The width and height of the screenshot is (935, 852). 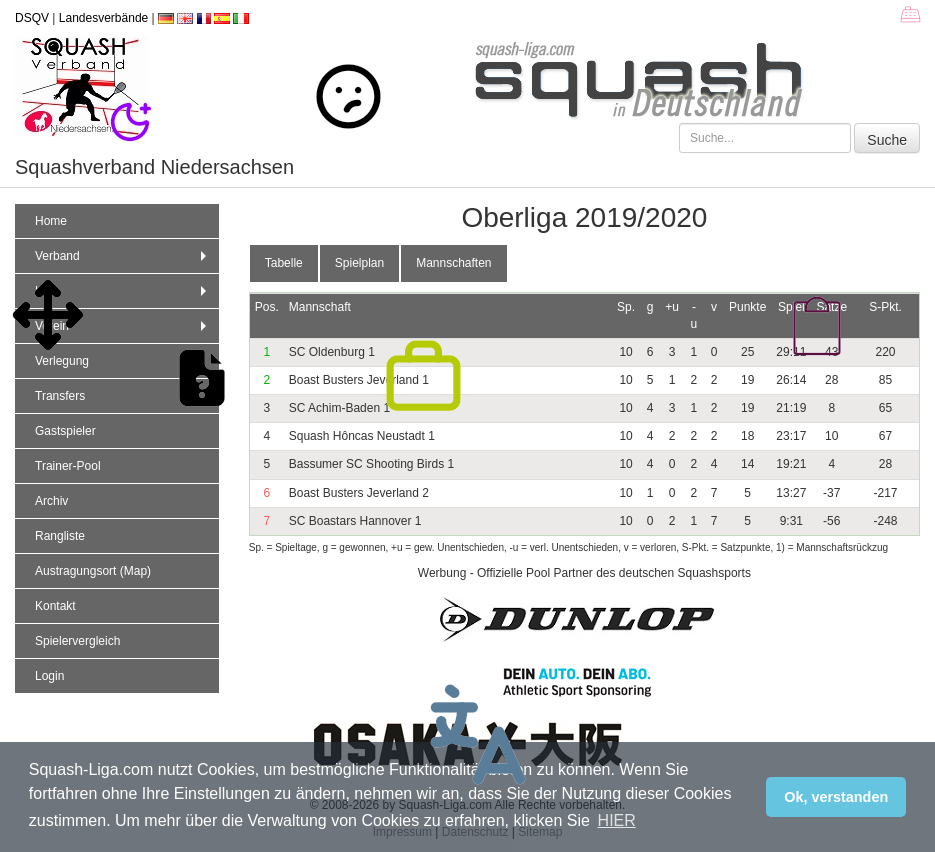 What do you see at coordinates (478, 737) in the screenshot?
I see `change language settings` at bounding box center [478, 737].